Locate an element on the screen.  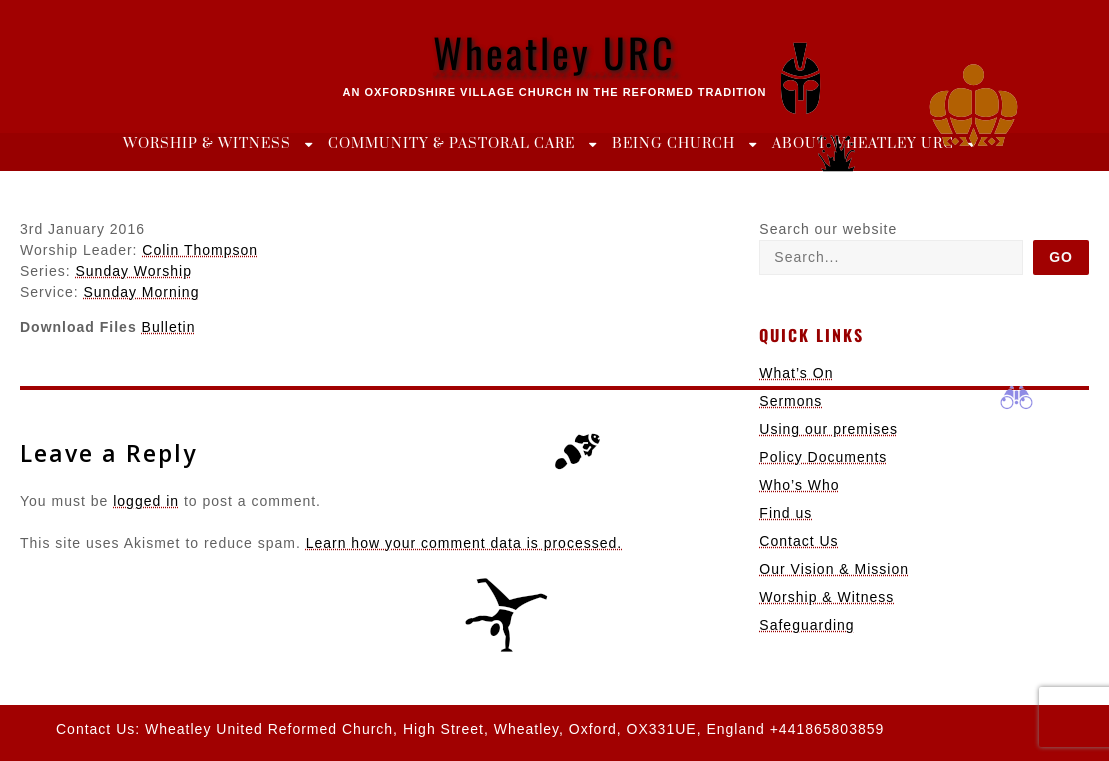
select warrior or knight character class is located at coordinates (800, 78).